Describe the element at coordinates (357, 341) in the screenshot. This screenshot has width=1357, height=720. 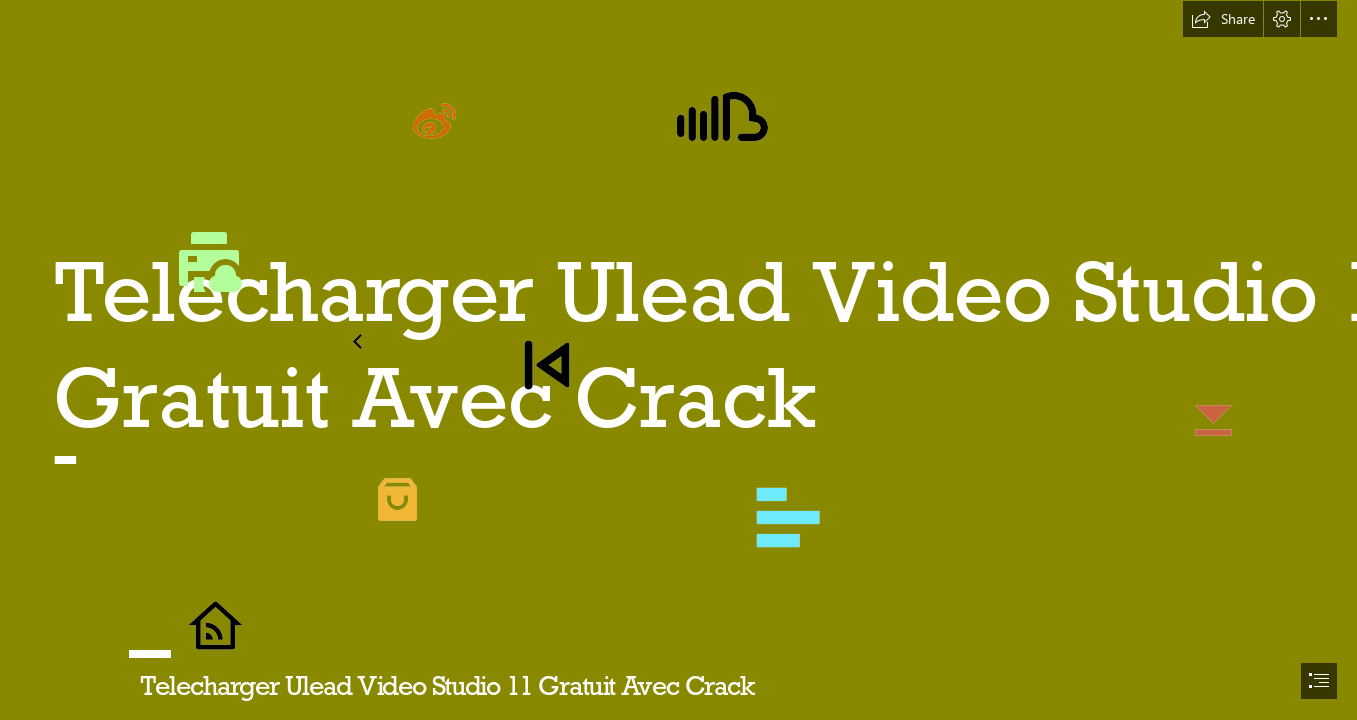
I see `go back to the previous screen` at that location.